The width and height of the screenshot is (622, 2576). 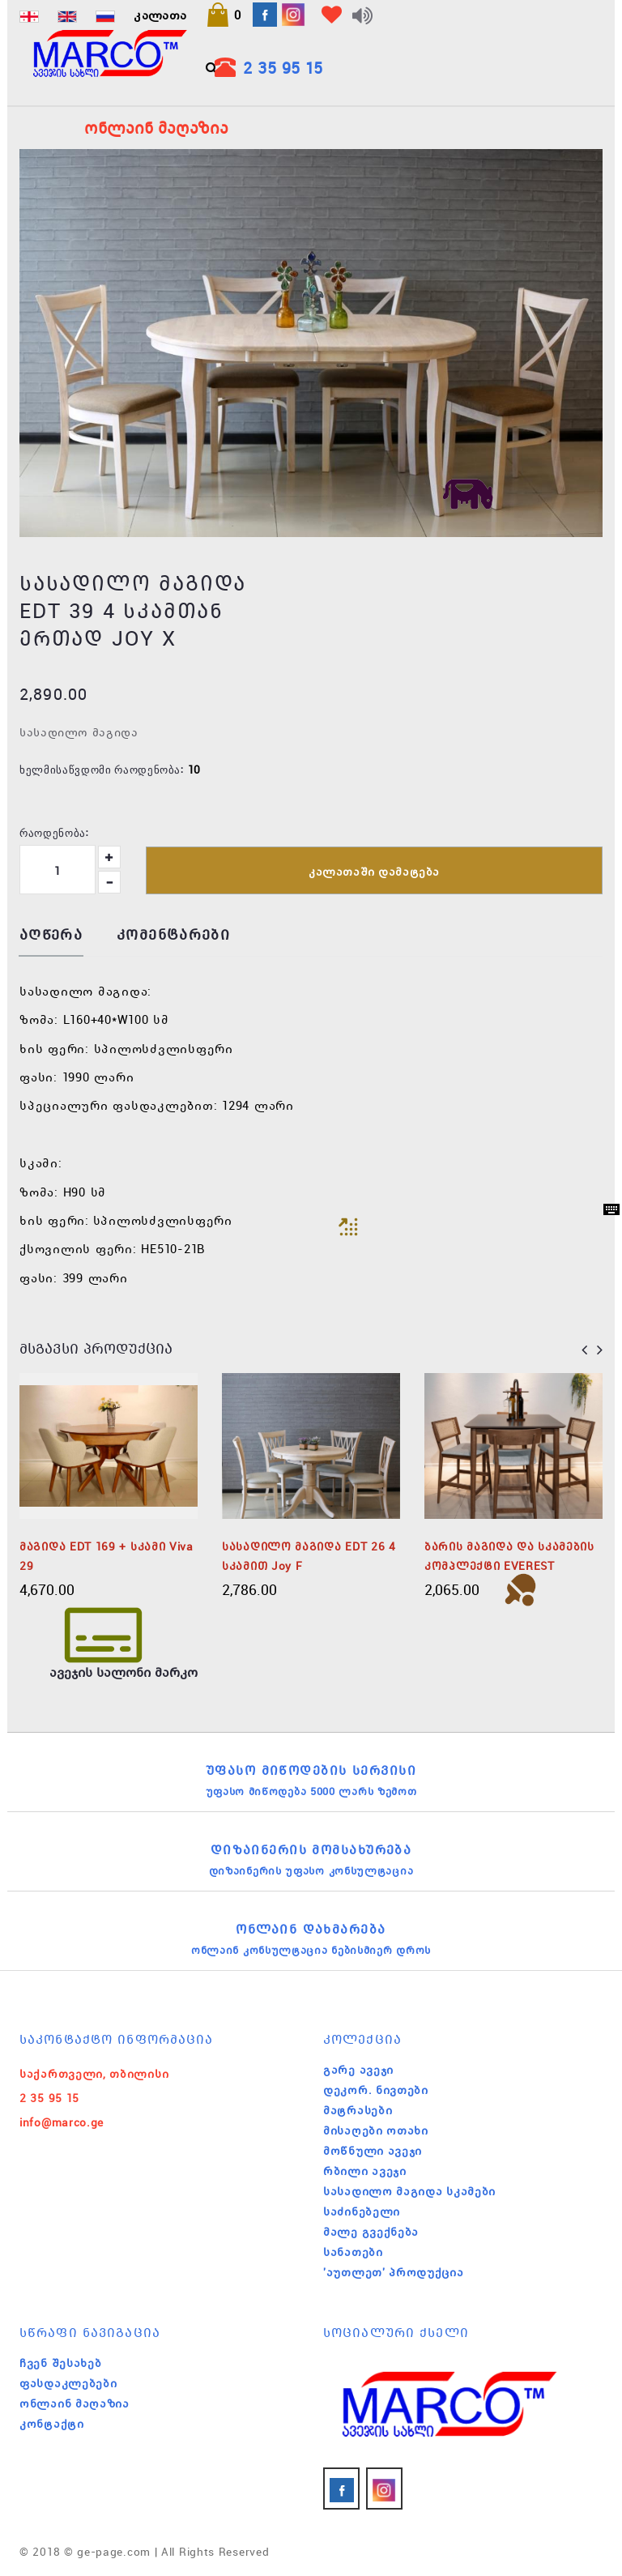 I want to click on open the on-screen keyboard, so click(x=611, y=1209).